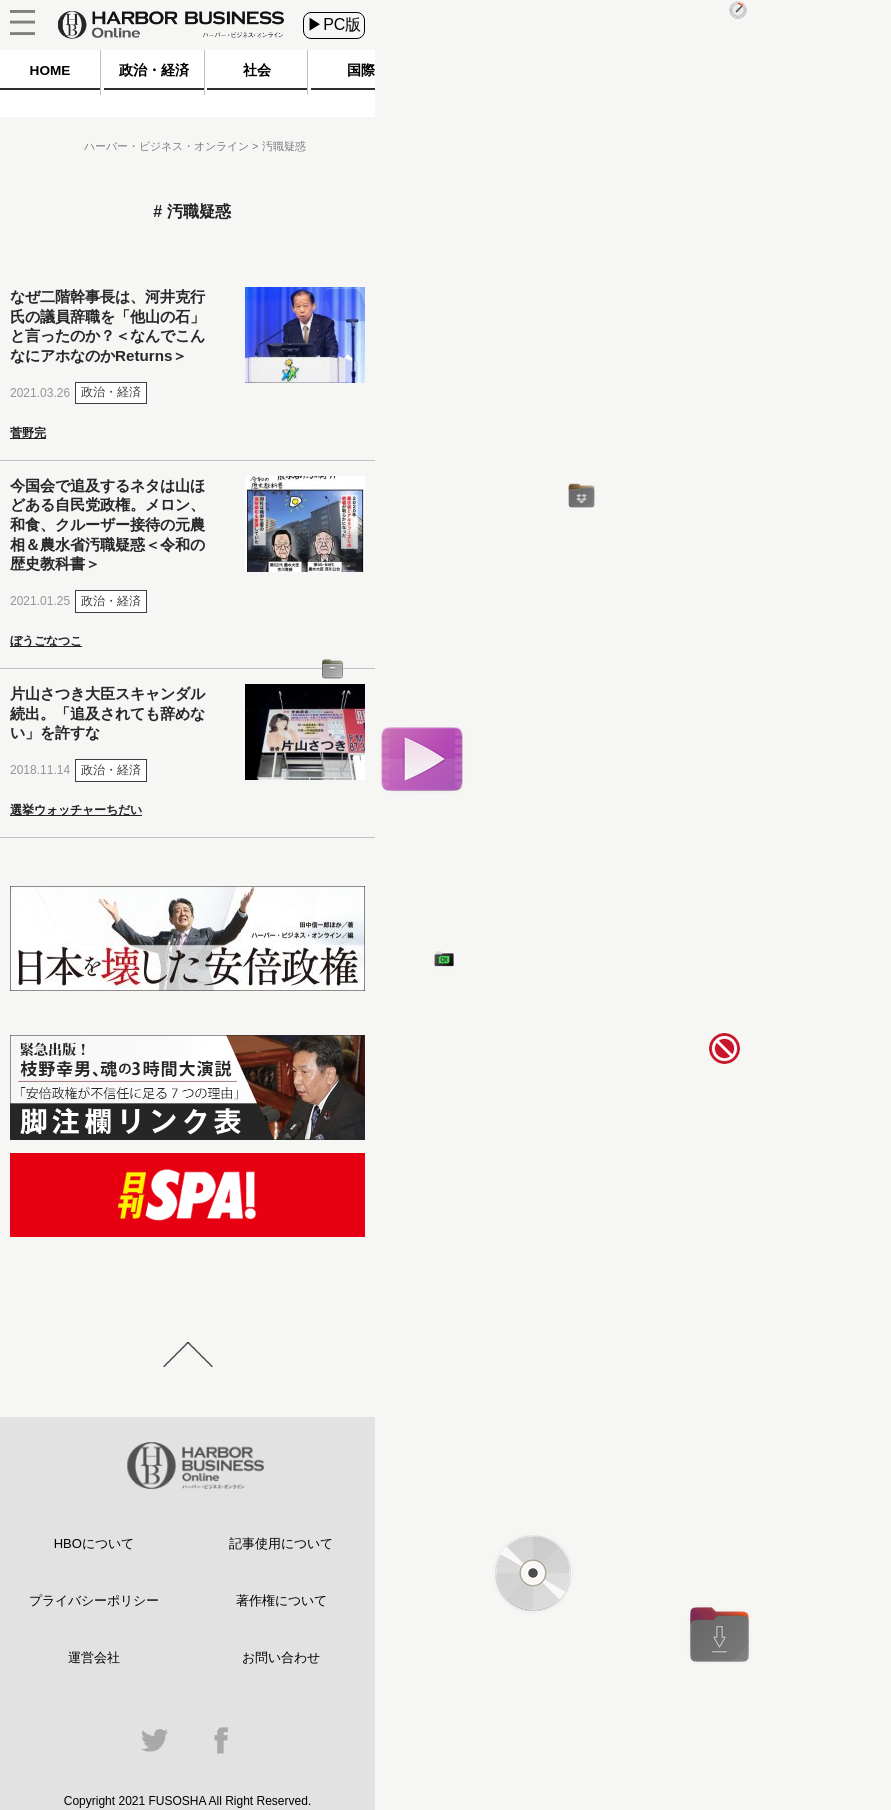 The image size is (891, 1810). What do you see at coordinates (719, 1634) in the screenshot?
I see `open your downloads folder` at bounding box center [719, 1634].